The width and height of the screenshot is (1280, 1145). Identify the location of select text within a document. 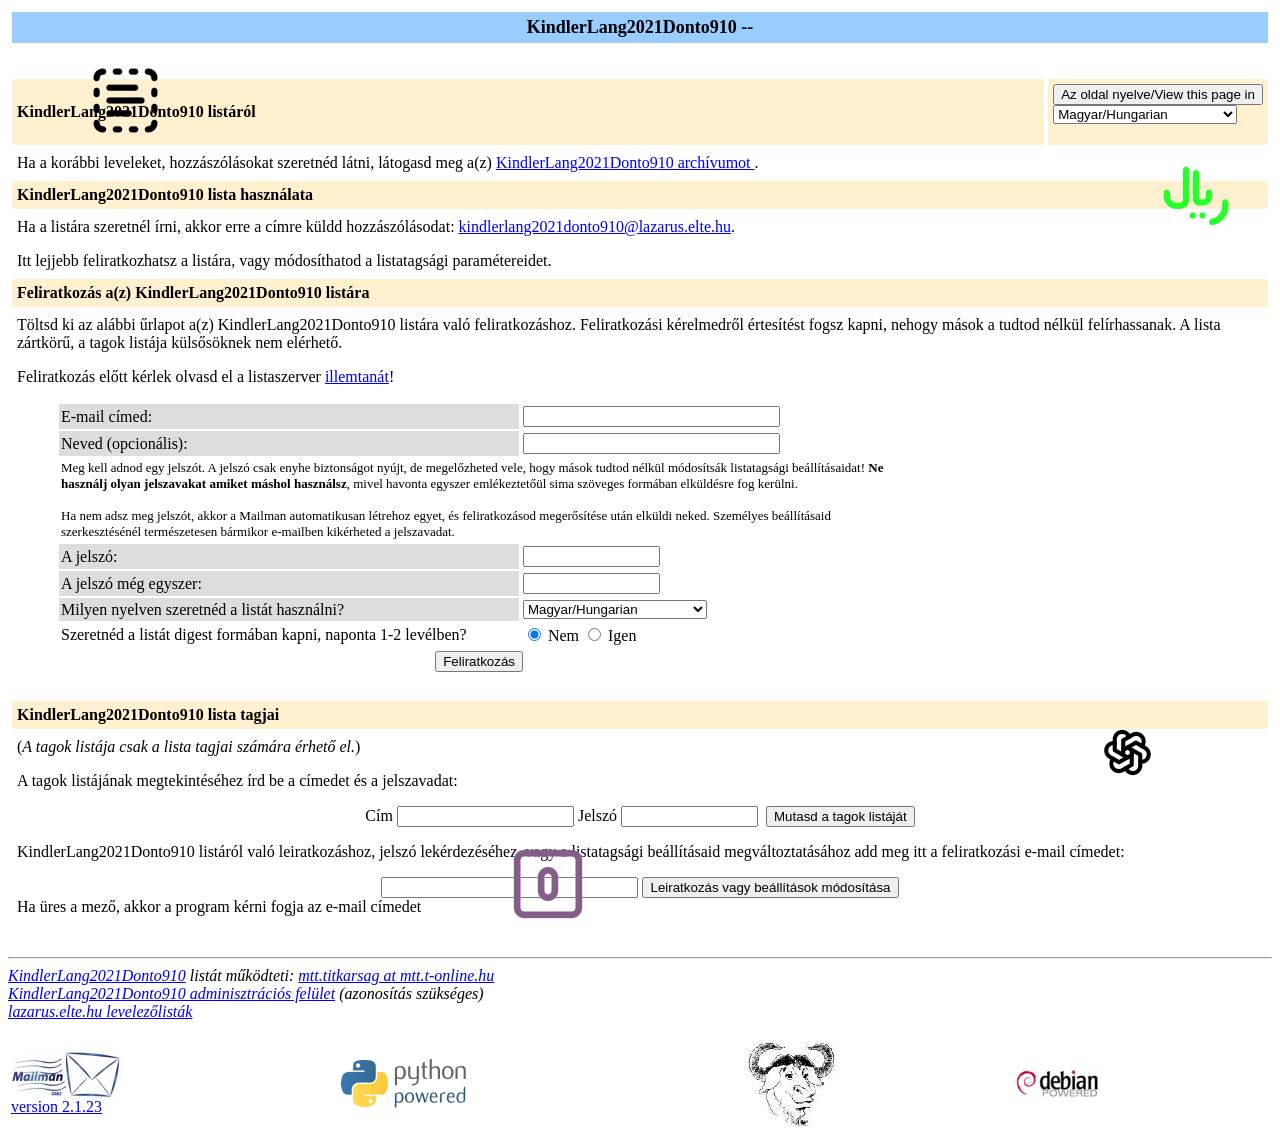
(125, 100).